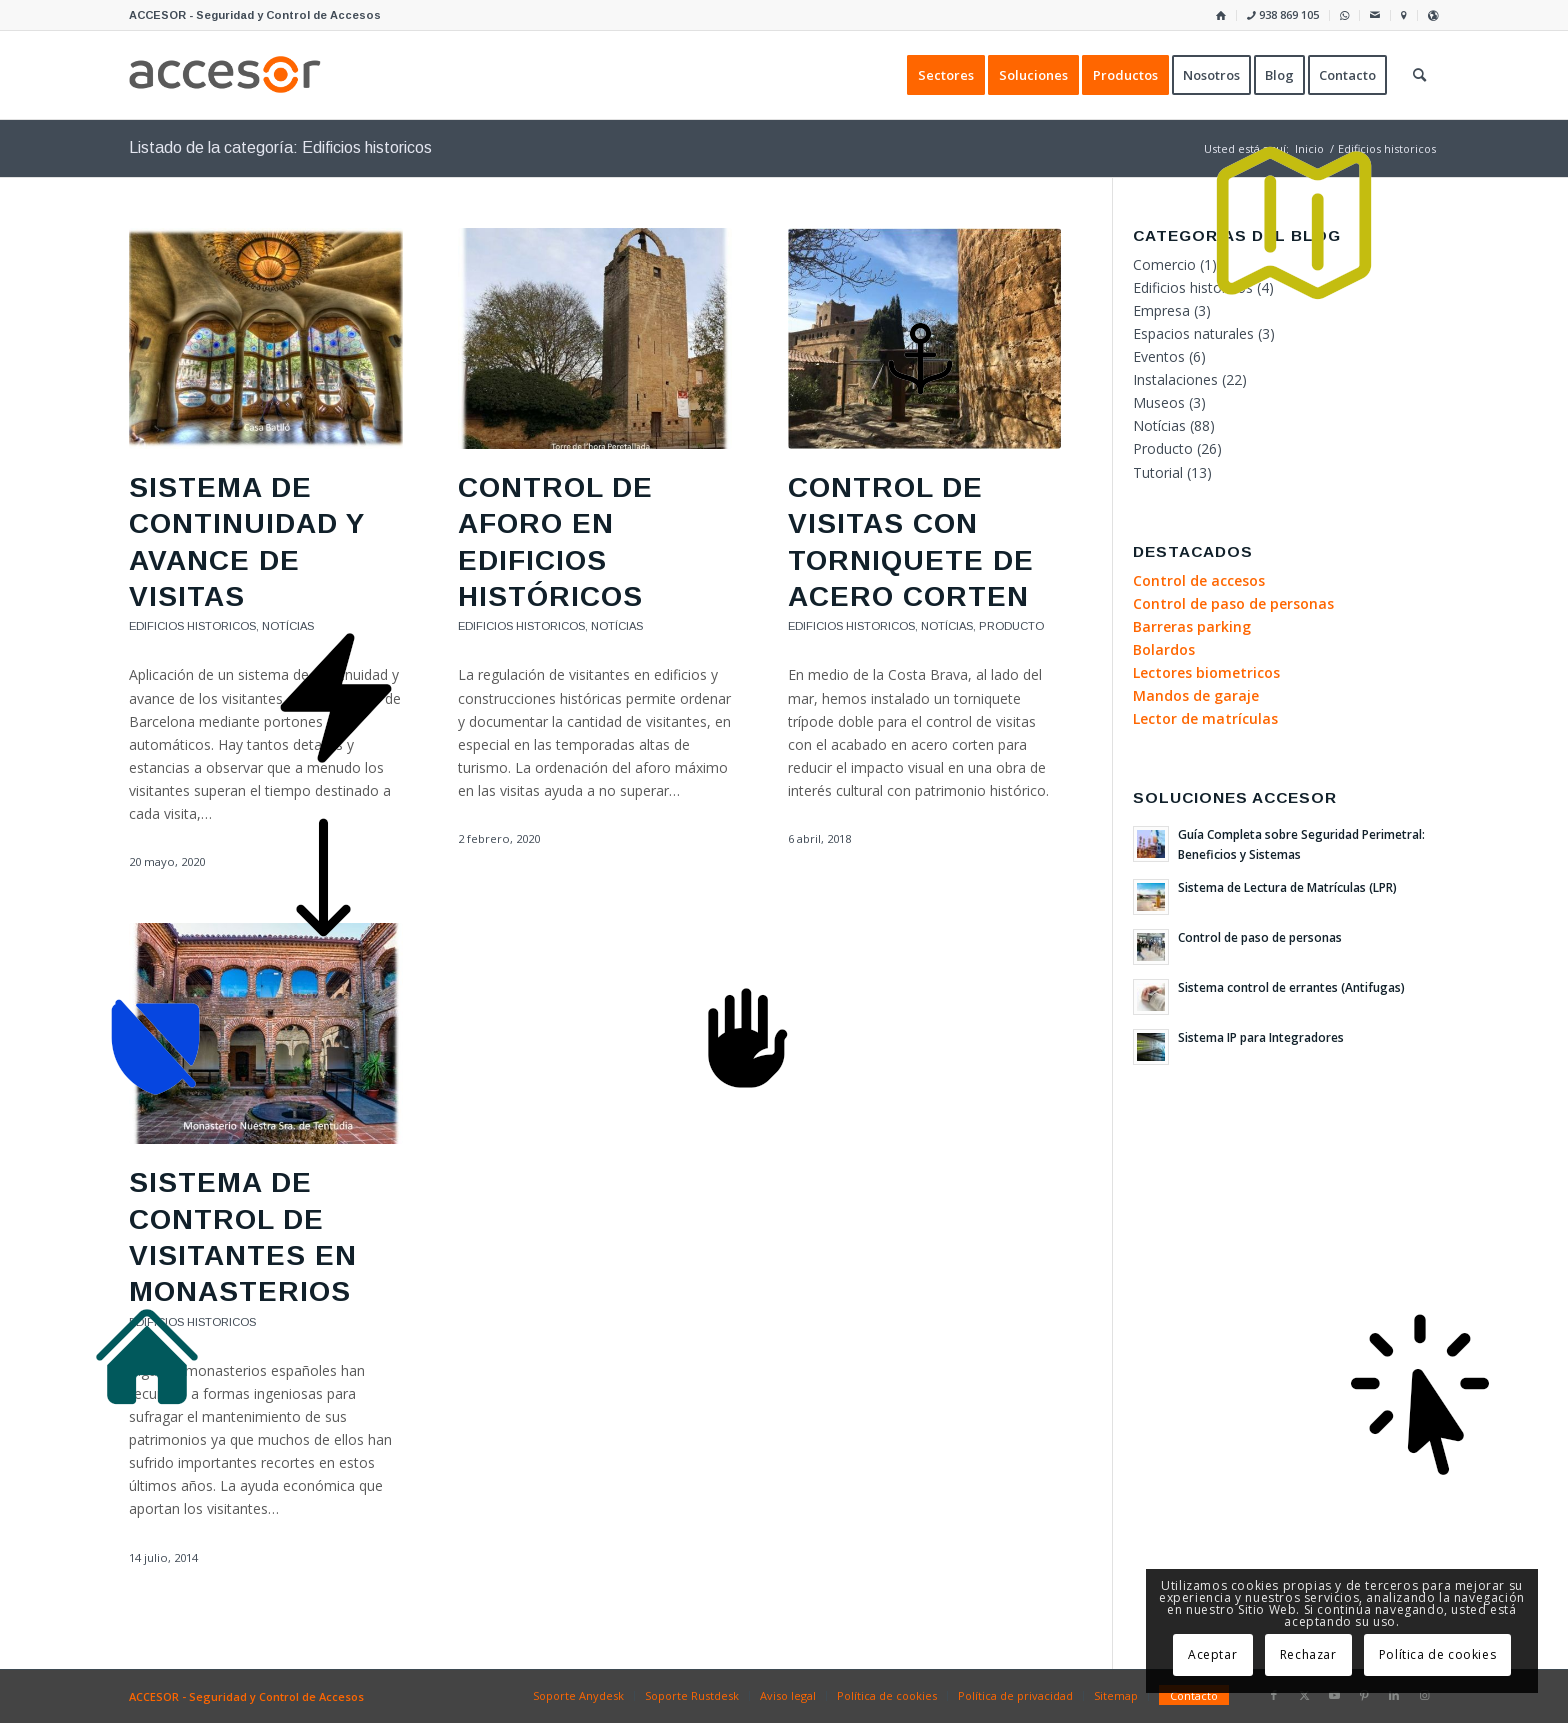 This screenshot has width=1568, height=1723. Describe the element at coordinates (336, 698) in the screenshot. I see `indicates flash or lightning mode is enabled` at that location.